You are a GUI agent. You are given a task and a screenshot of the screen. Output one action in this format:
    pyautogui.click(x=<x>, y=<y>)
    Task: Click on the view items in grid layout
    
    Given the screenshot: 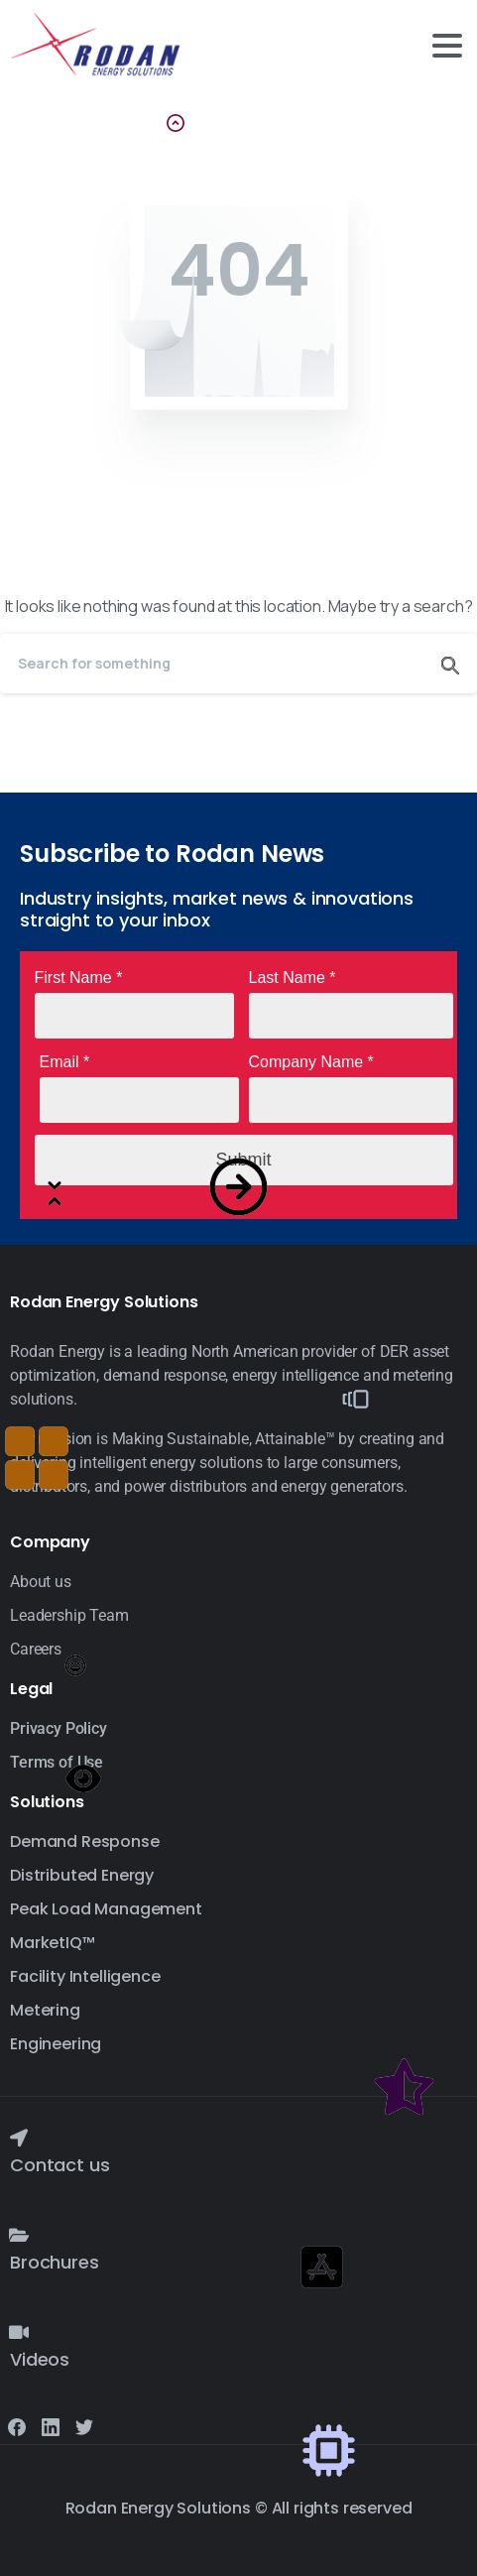 What is the action you would take?
    pyautogui.click(x=37, y=1458)
    